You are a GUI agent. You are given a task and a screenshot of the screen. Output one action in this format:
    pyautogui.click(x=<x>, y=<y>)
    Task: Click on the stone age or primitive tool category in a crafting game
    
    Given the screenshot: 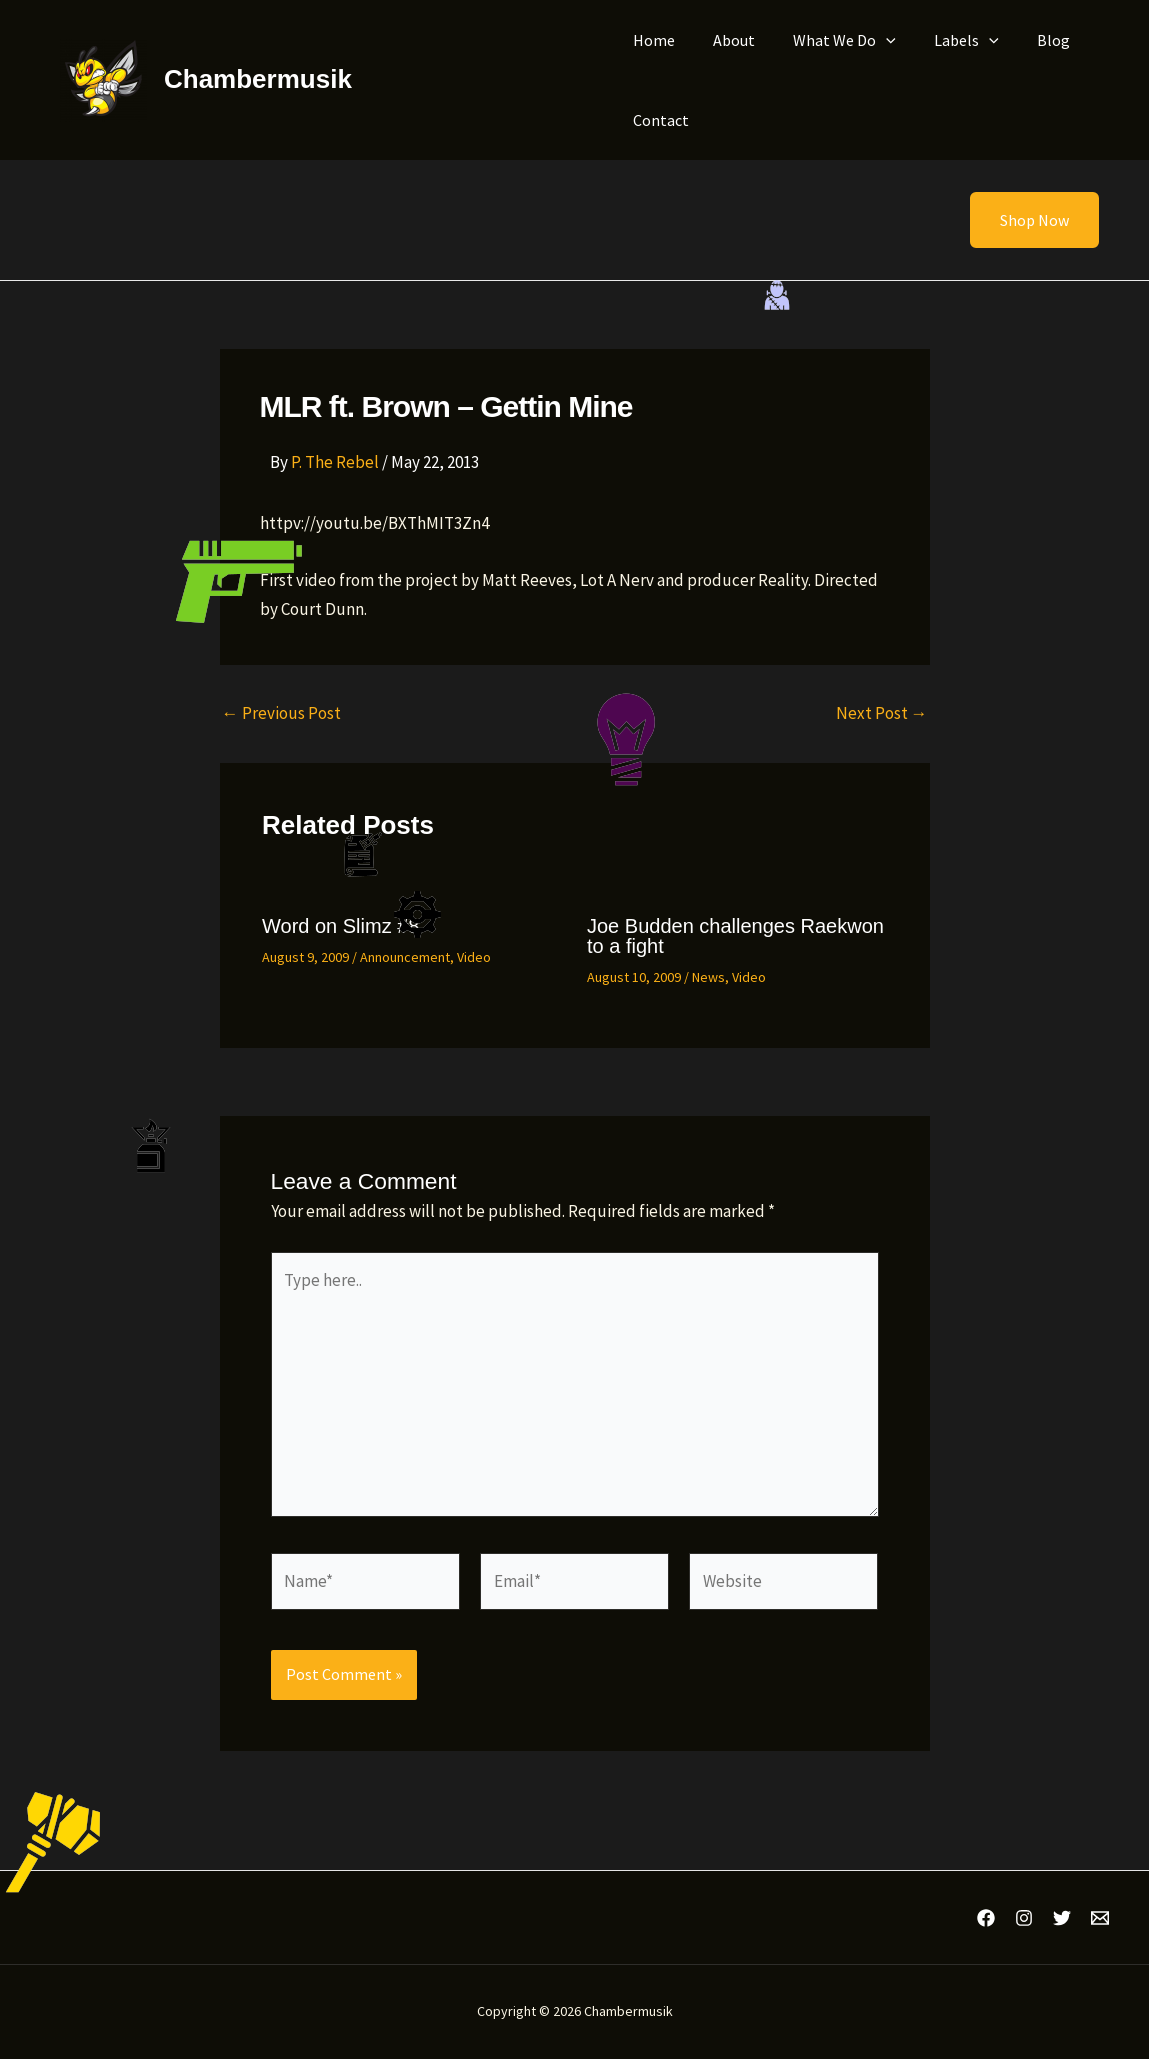 What is the action you would take?
    pyautogui.click(x=54, y=1841)
    